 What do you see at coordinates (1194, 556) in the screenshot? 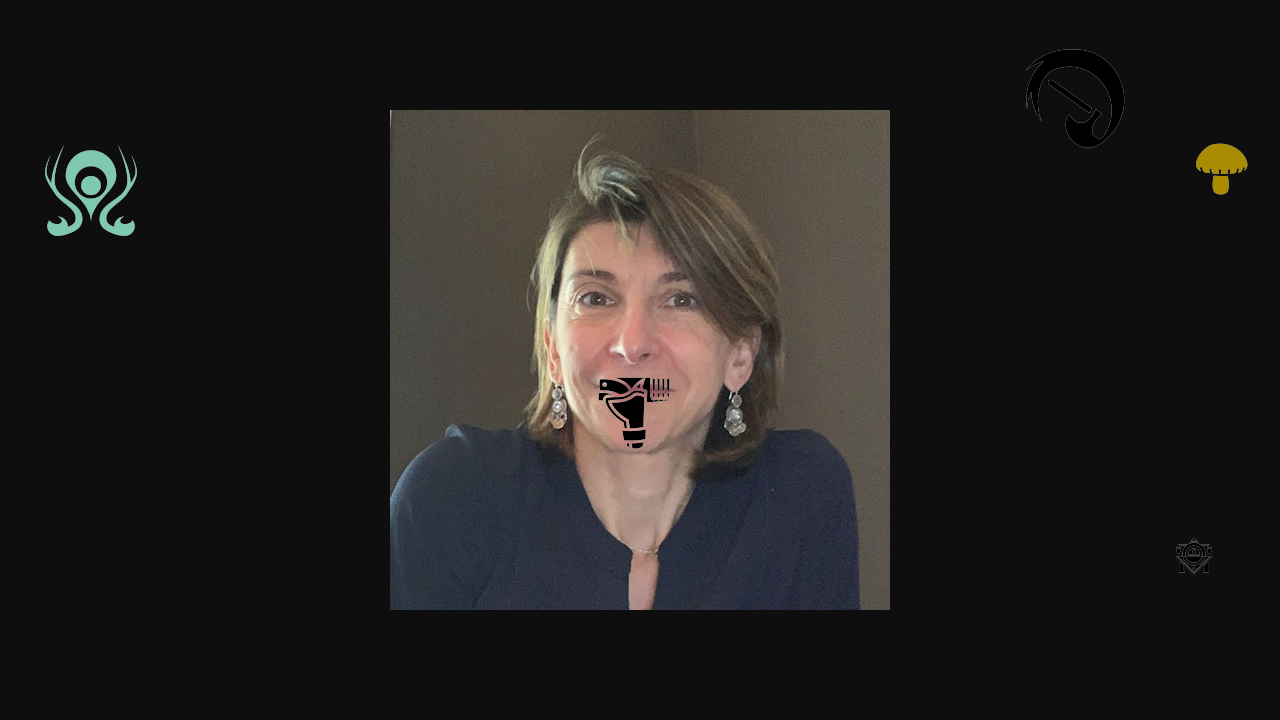
I see `decorative emblem or badge for a game achievement` at bounding box center [1194, 556].